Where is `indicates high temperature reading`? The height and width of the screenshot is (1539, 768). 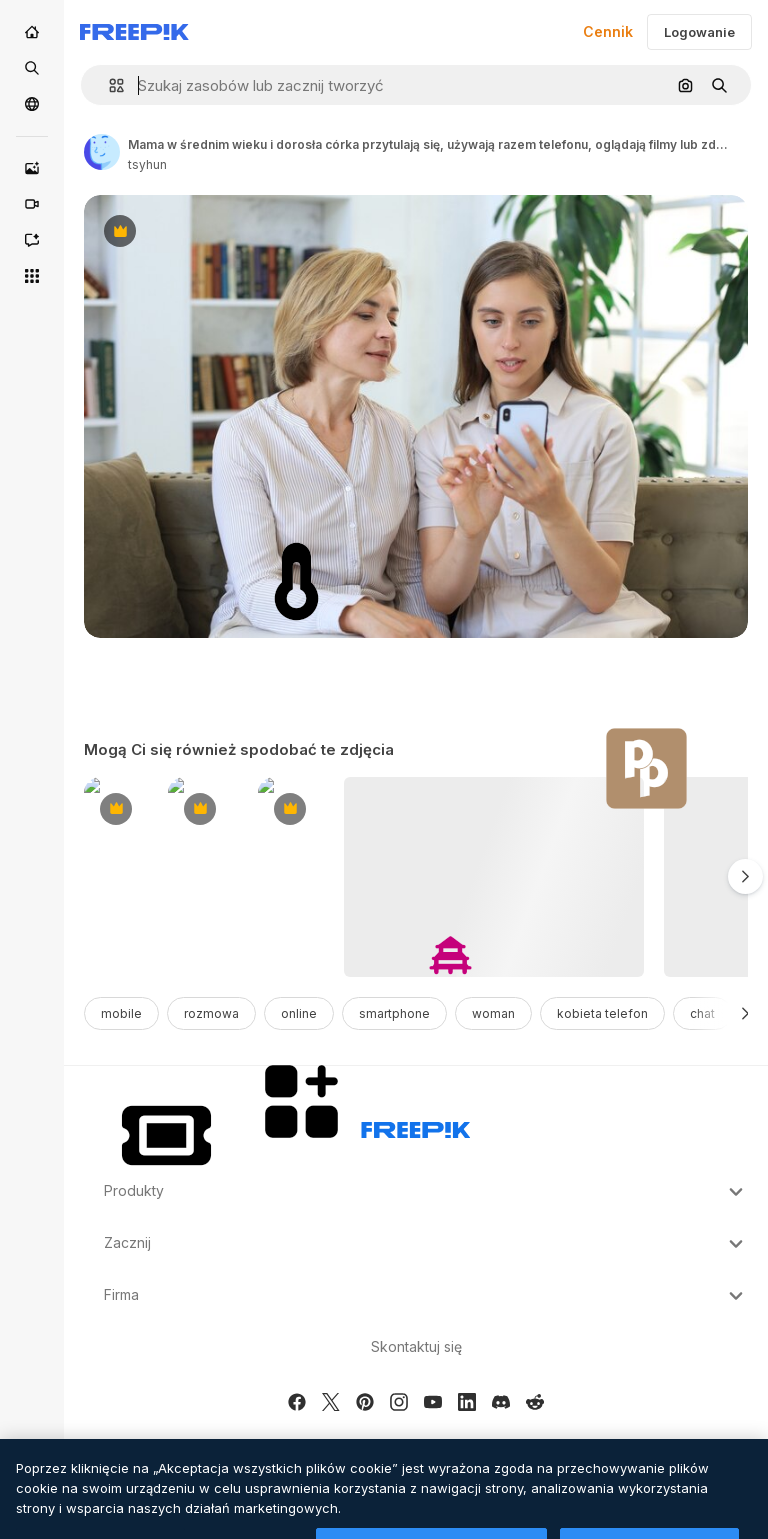 indicates high temperature reading is located at coordinates (296, 581).